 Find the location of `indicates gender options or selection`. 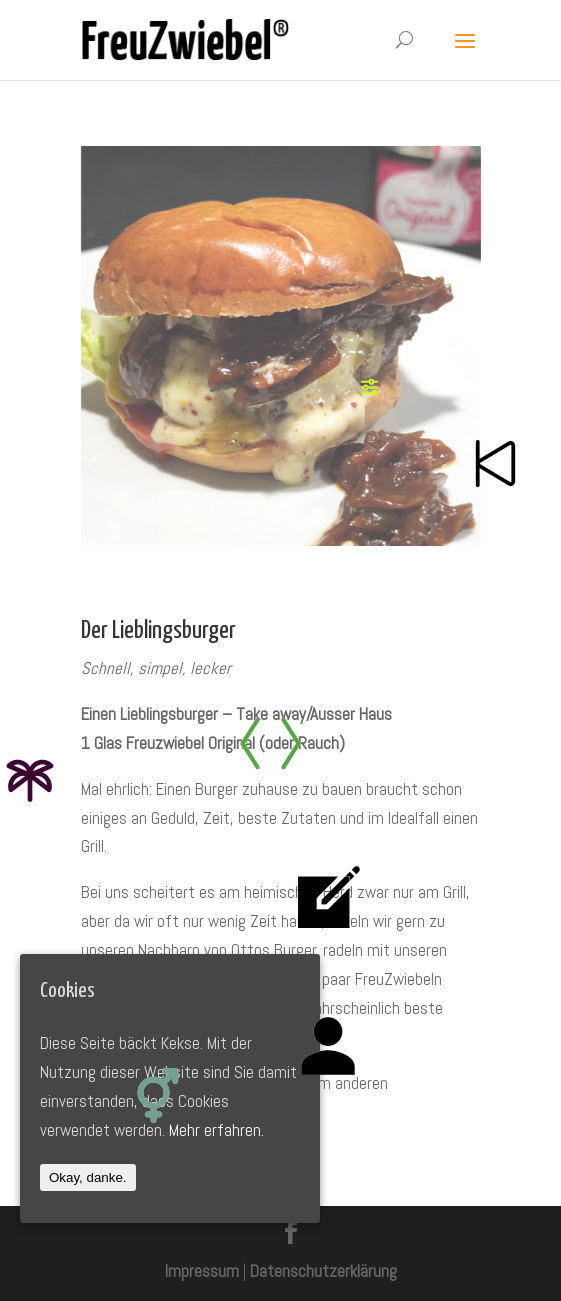

indicates gender options or selection is located at coordinates (155, 1097).